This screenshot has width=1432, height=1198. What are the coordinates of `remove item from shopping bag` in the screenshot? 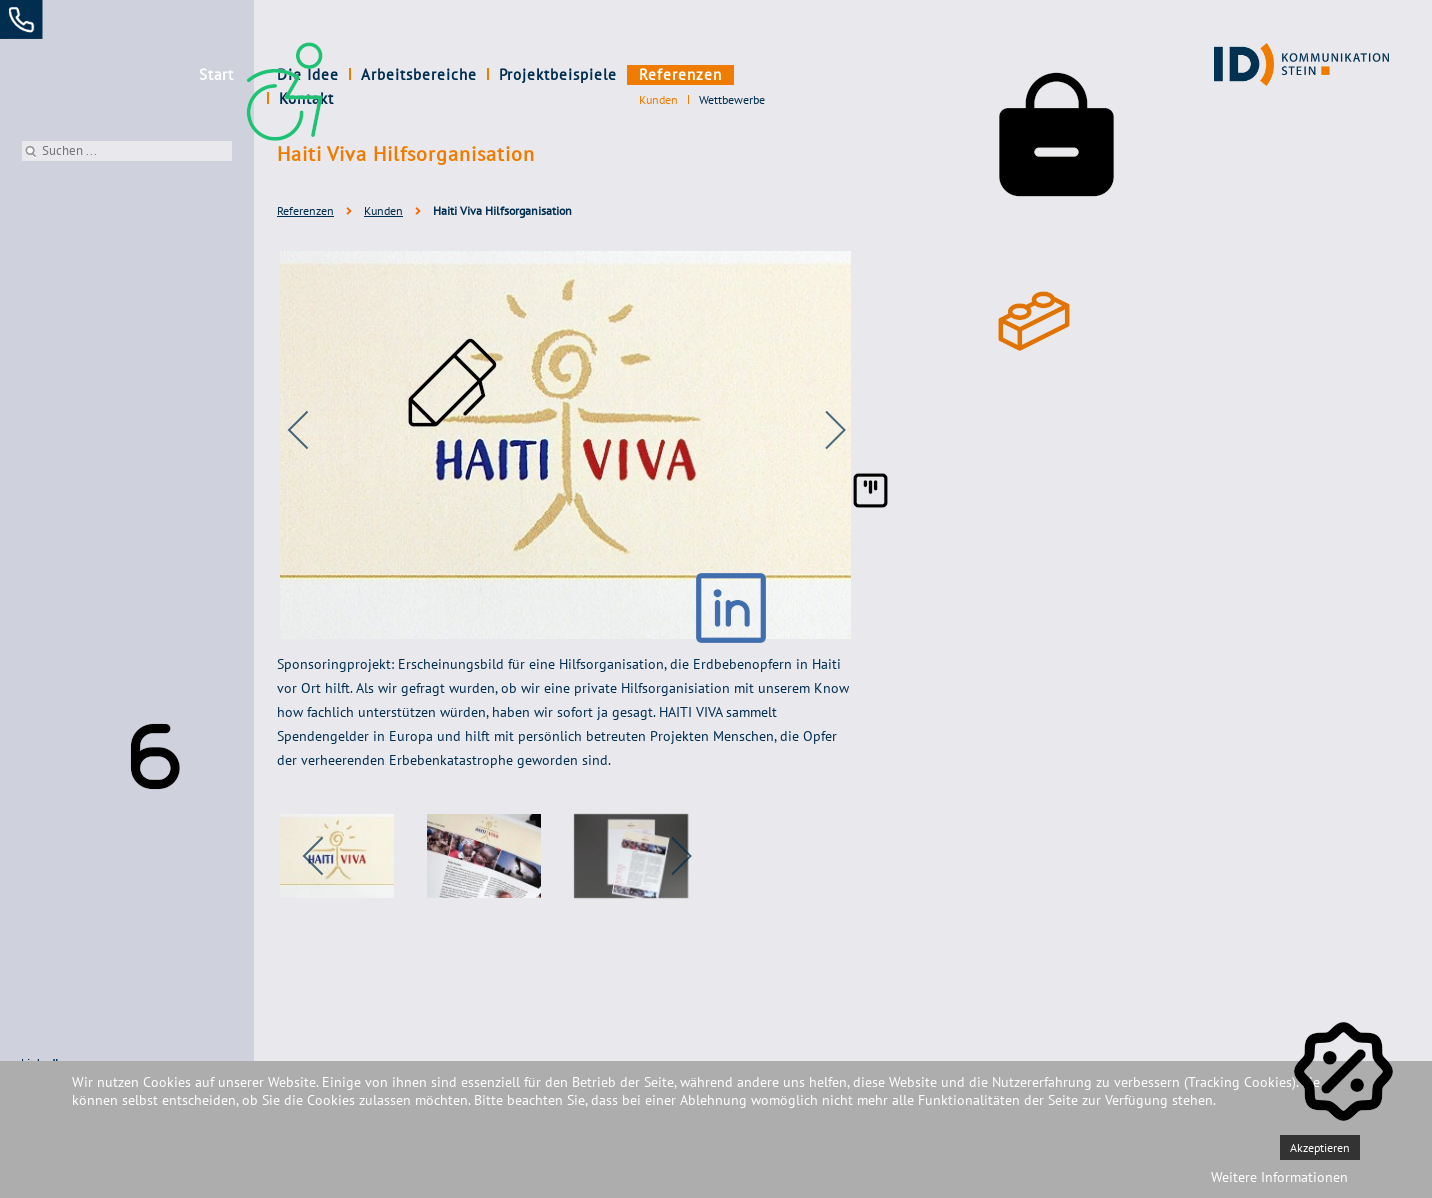 It's located at (1056, 134).